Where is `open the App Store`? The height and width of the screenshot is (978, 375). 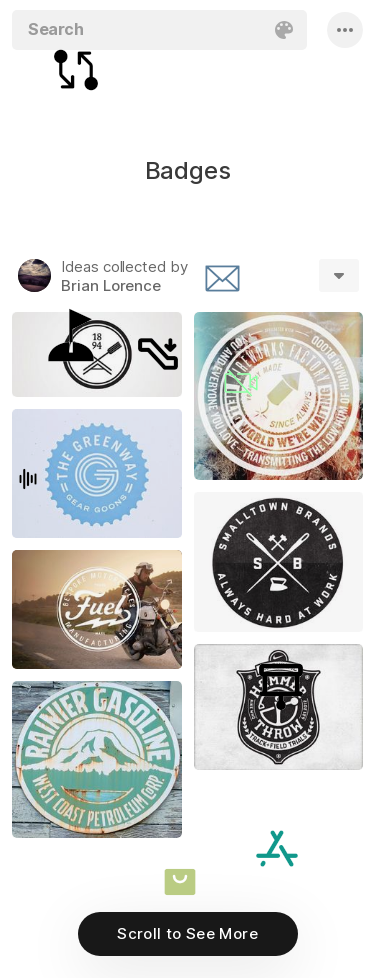 open the App Store is located at coordinates (277, 850).